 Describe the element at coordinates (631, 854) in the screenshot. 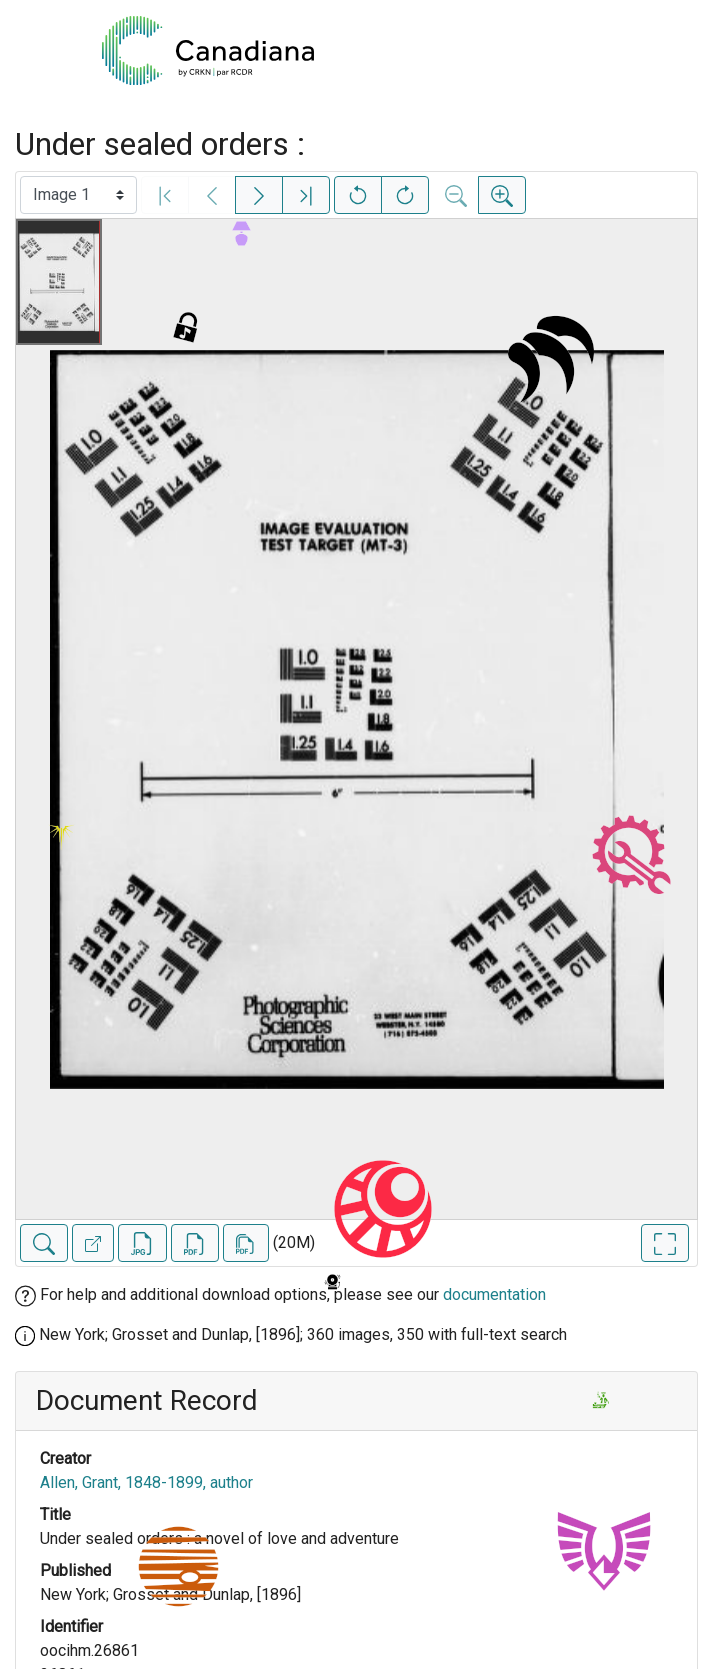

I see `enable automatic repair or maintenance mode` at that location.